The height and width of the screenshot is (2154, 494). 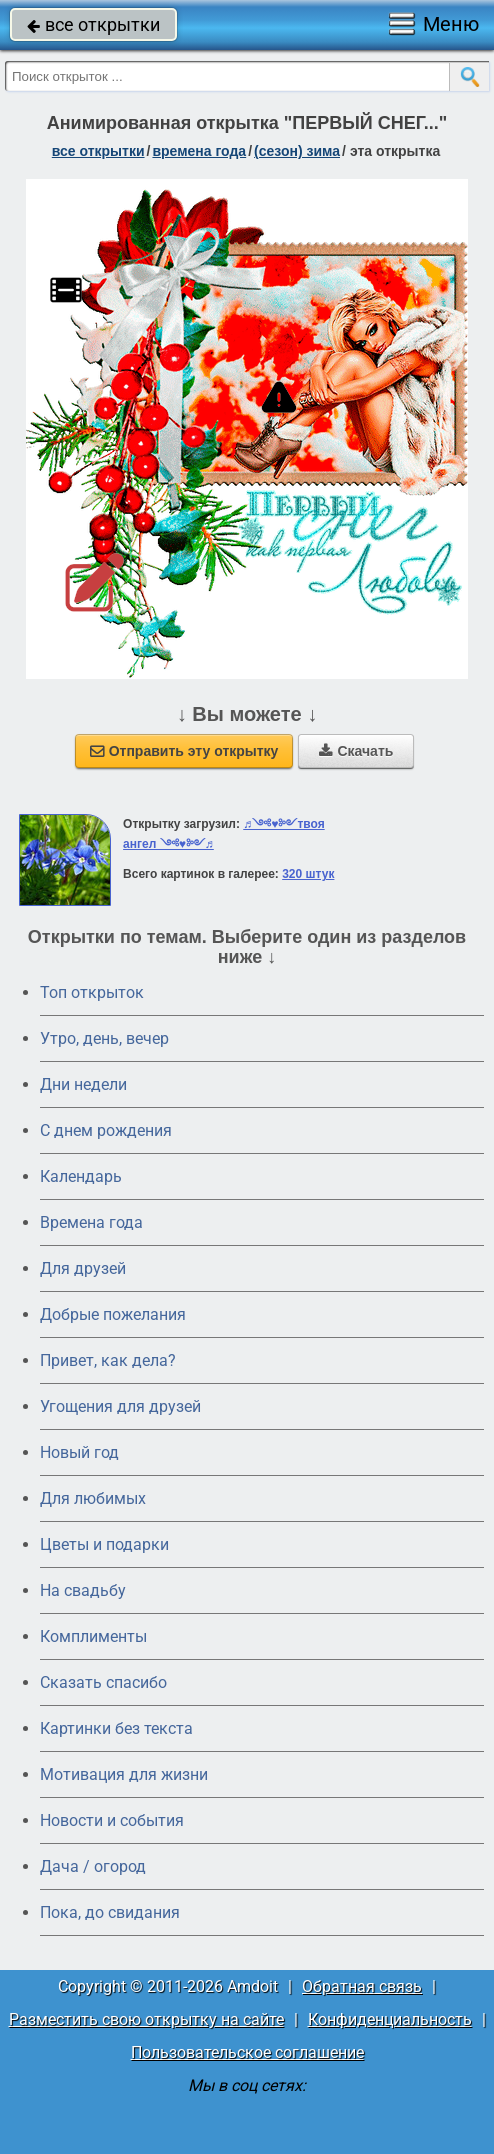 What do you see at coordinates (279, 399) in the screenshot?
I see `indicates a warning or caution state` at bounding box center [279, 399].